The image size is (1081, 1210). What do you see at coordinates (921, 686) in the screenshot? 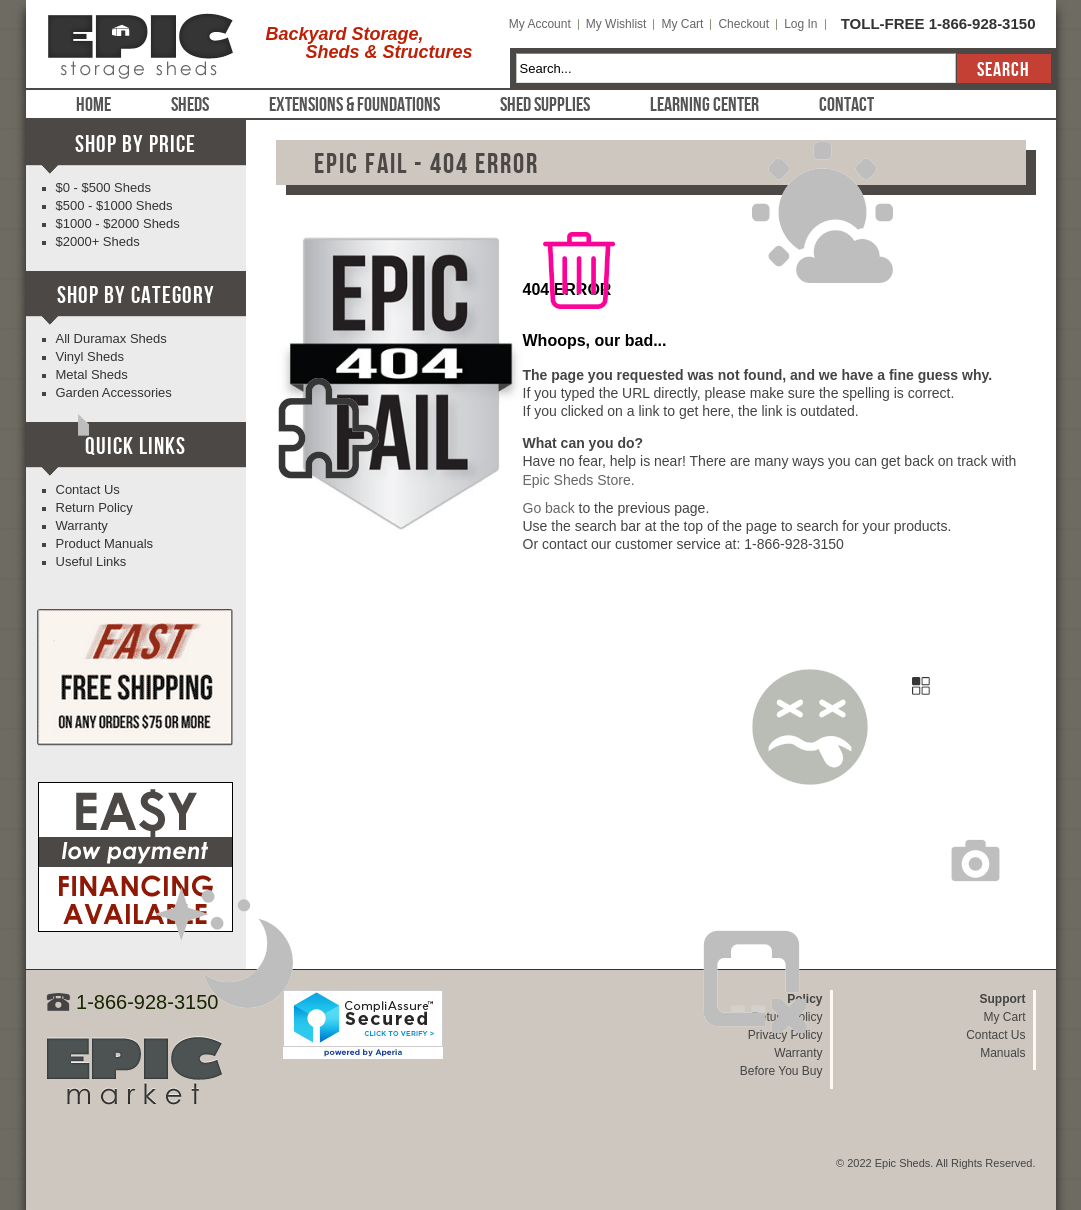
I see `access application preferences or settings` at bounding box center [921, 686].